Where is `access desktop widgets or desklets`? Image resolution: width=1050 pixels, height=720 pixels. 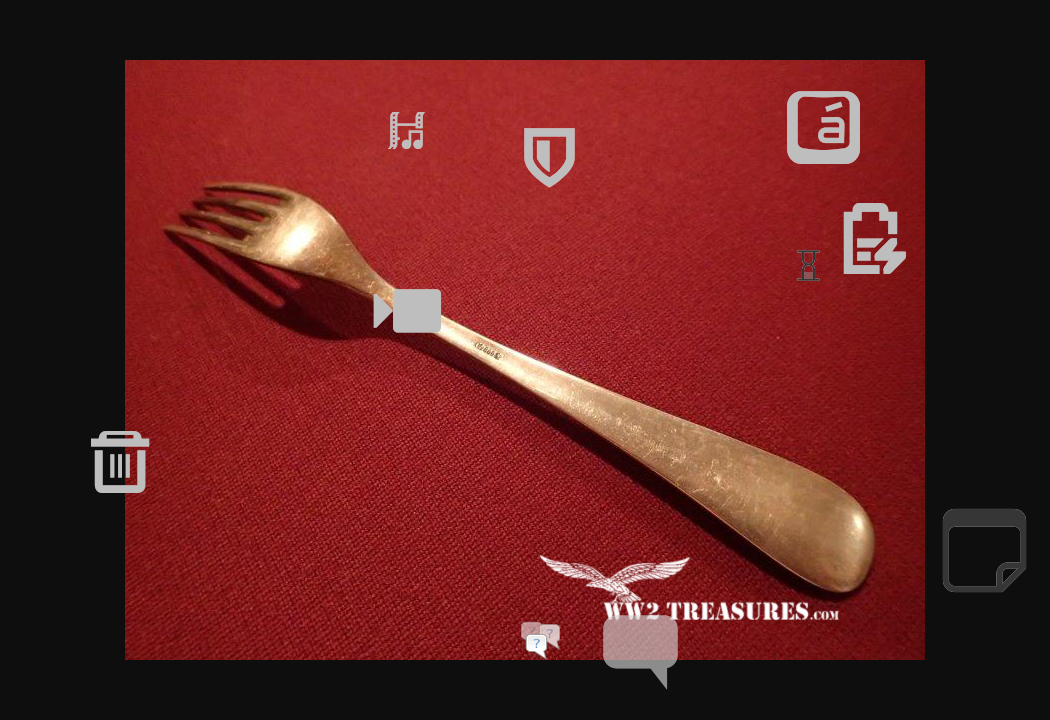
access desktop widgets or desklets is located at coordinates (984, 550).